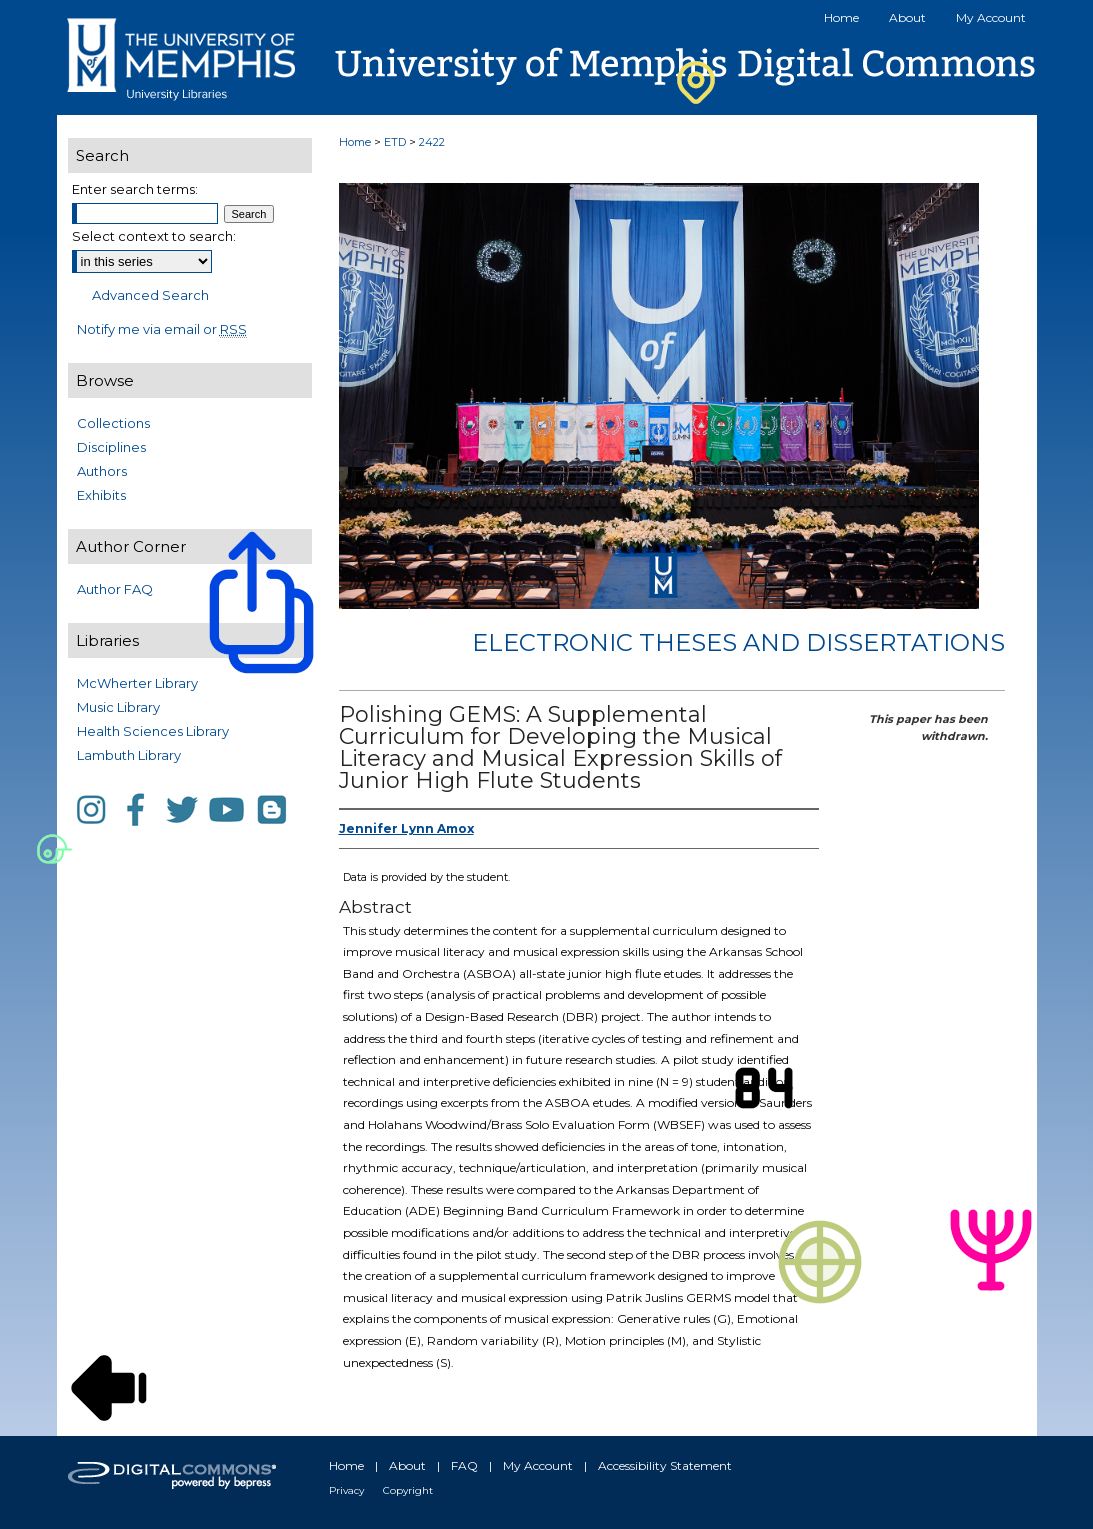 The image size is (1093, 1529). What do you see at coordinates (820, 1262) in the screenshot?
I see `view polar chart or radar graph data` at bounding box center [820, 1262].